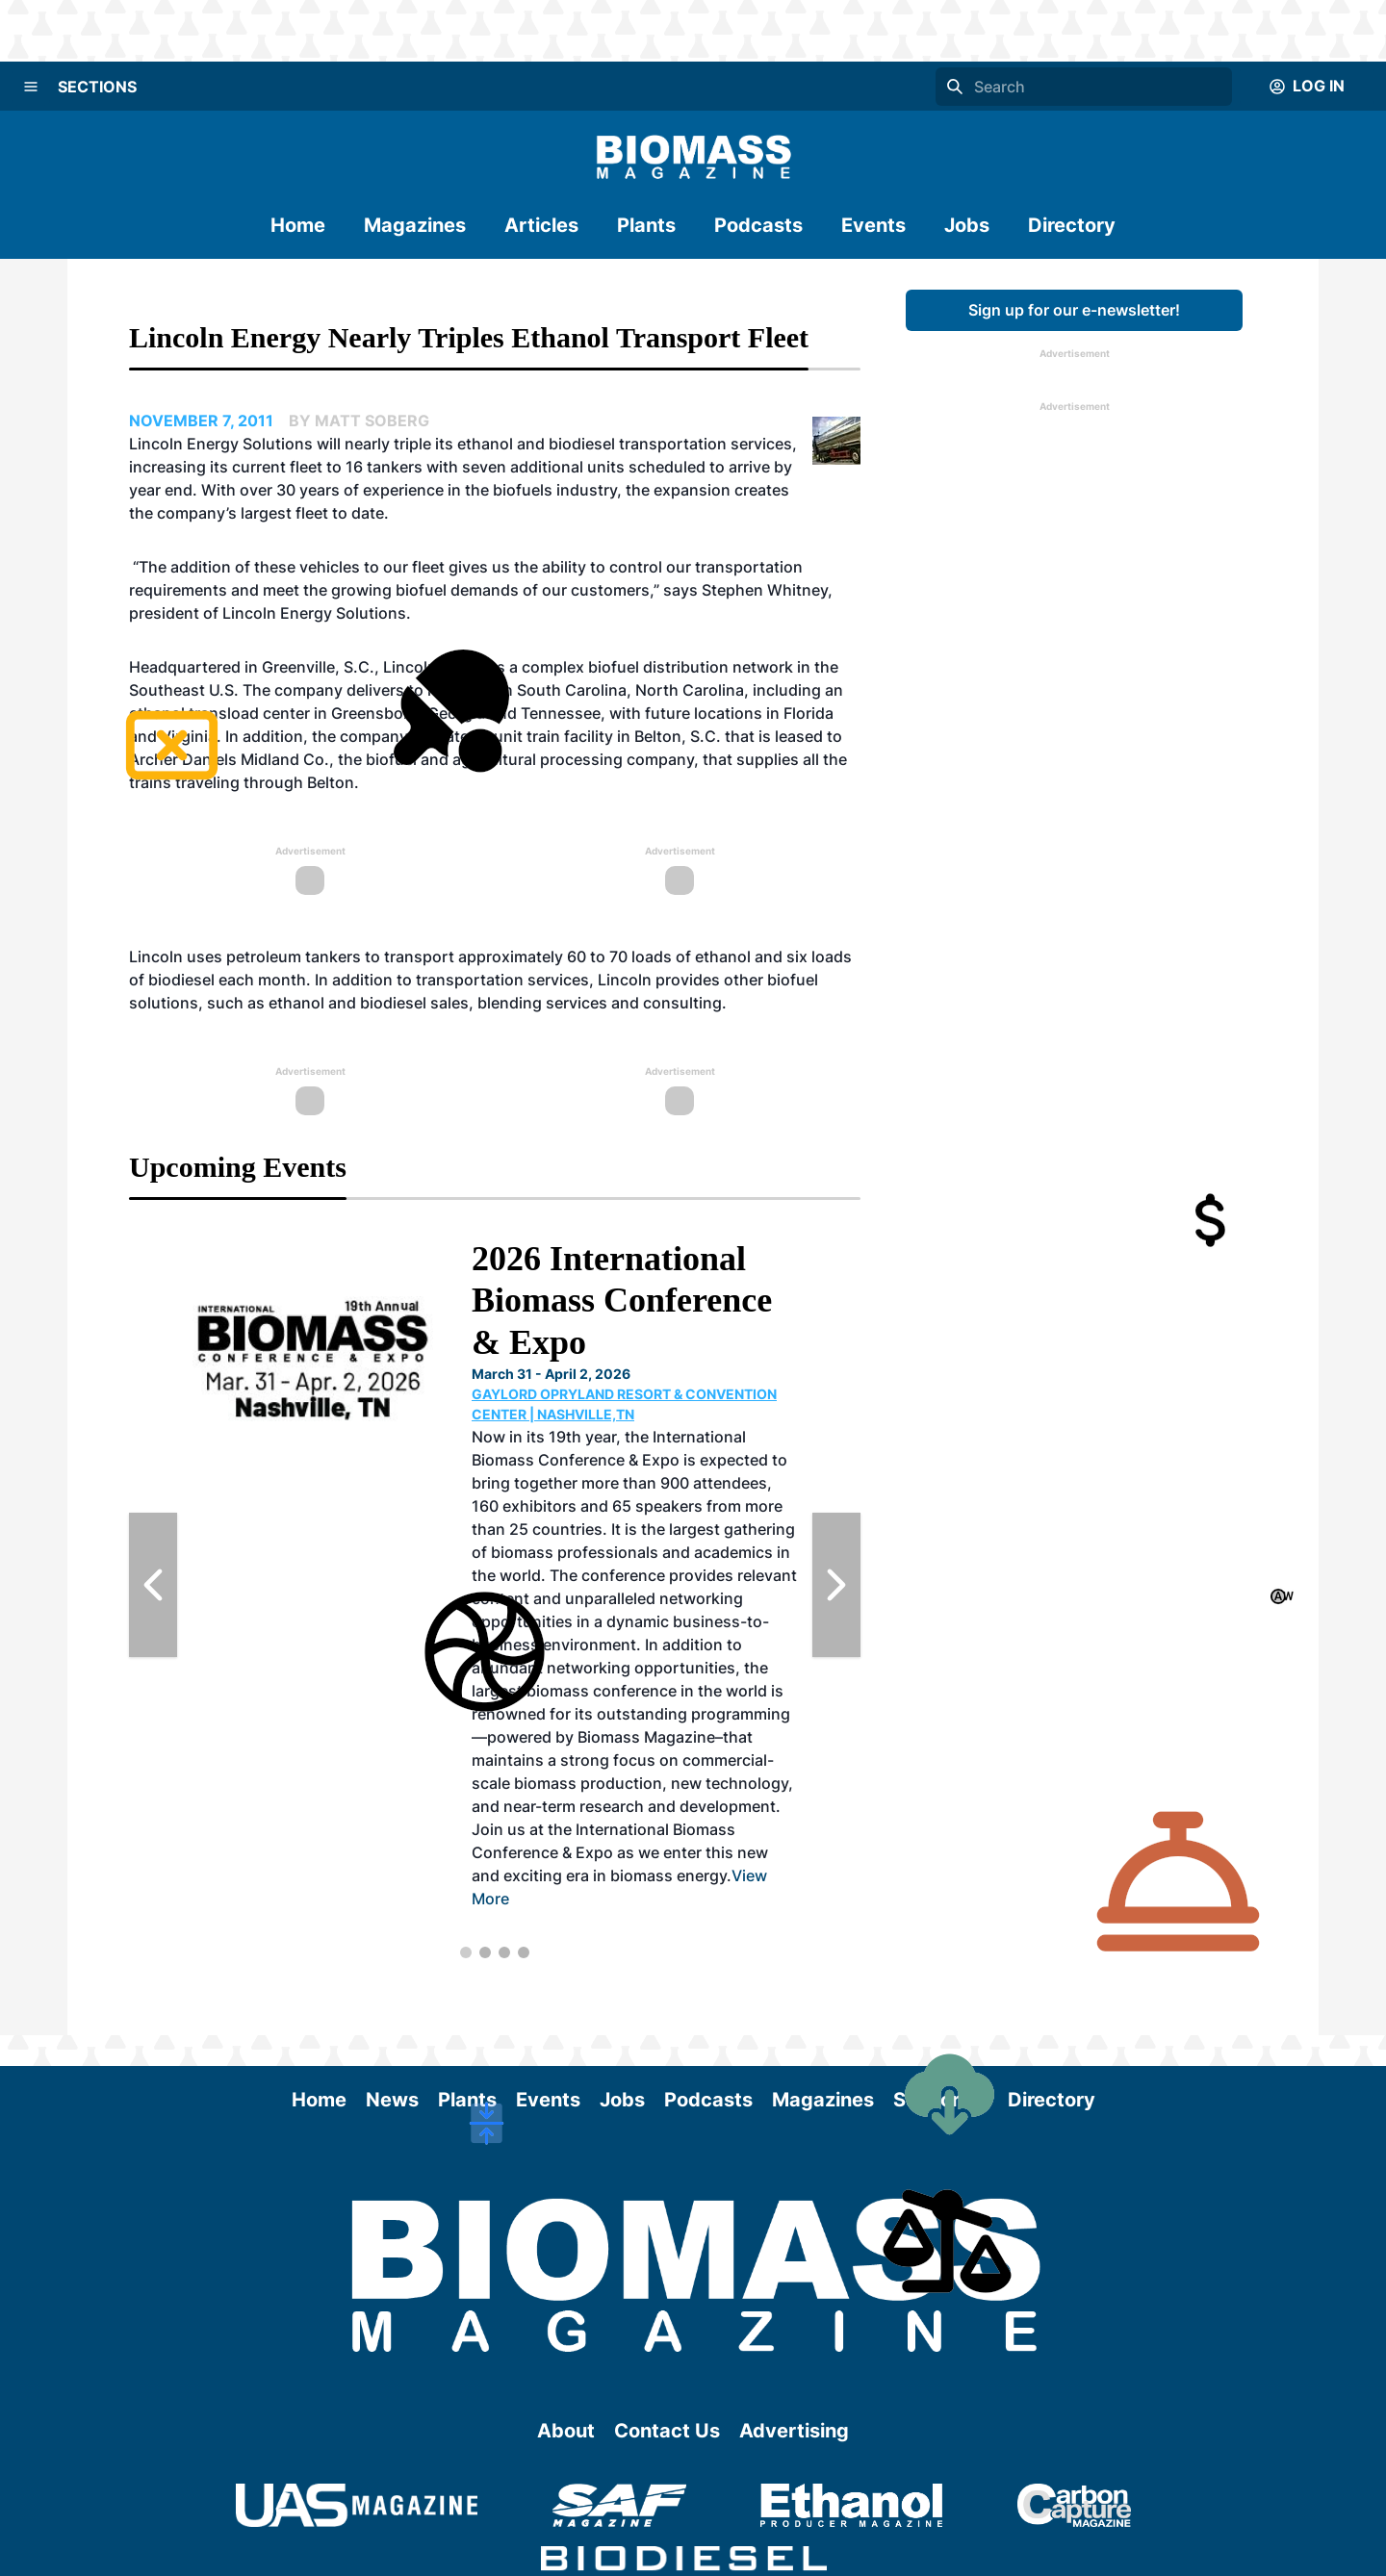 The height and width of the screenshot is (2576, 1386). I want to click on enable auto white balance, so click(1282, 1596).